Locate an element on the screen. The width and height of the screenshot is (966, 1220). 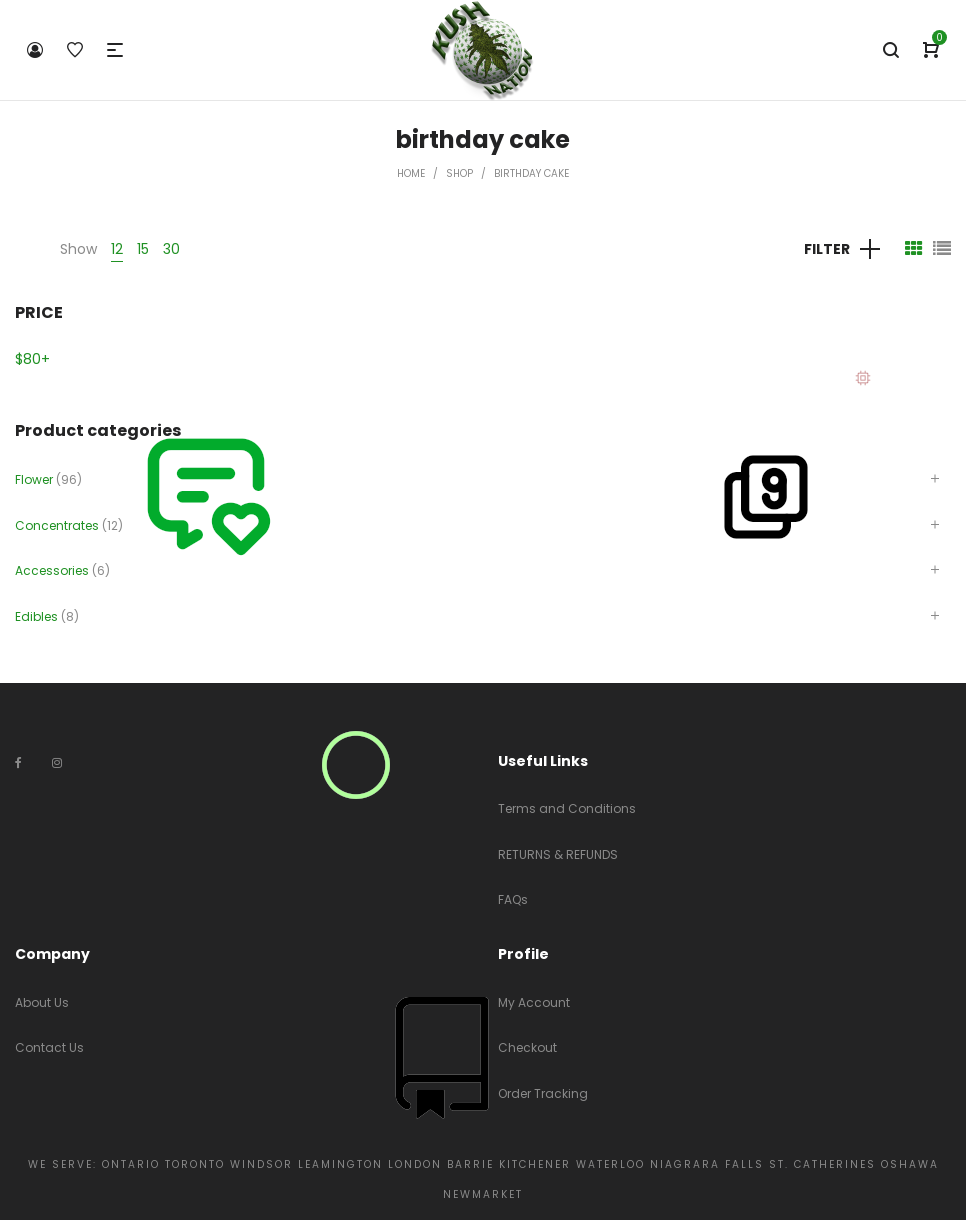
view system hardware information is located at coordinates (863, 378).